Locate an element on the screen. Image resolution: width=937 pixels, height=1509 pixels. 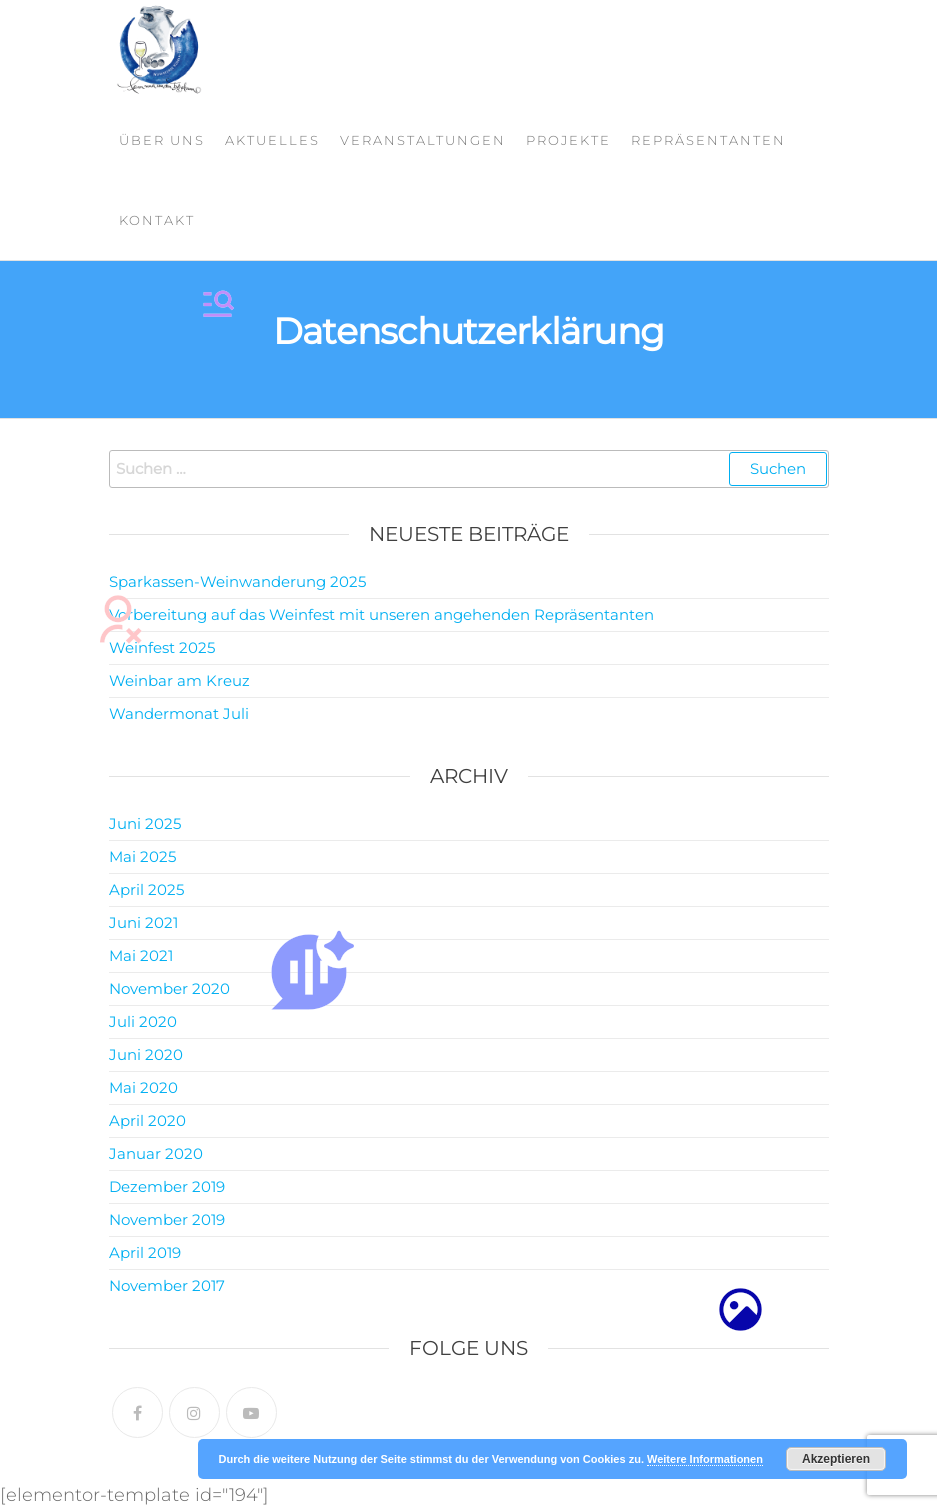
view image or photo gallery is located at coordinates (740, 1309).